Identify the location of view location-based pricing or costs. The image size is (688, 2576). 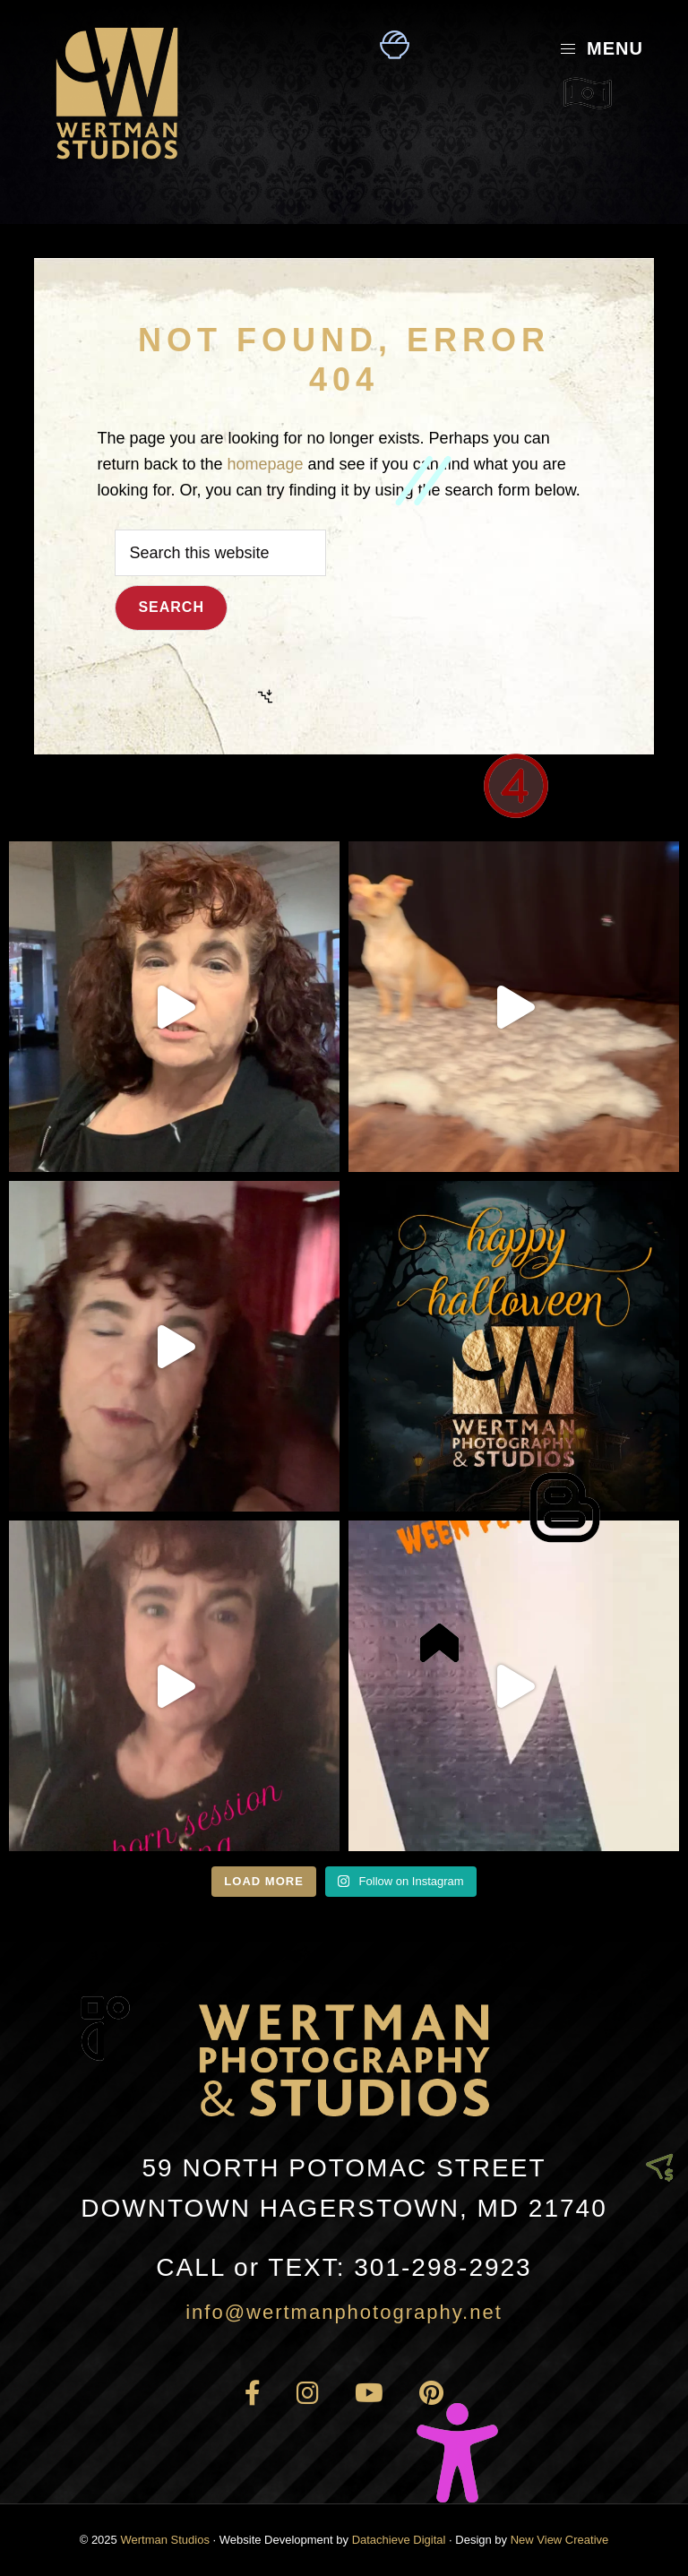
(659, 2167).